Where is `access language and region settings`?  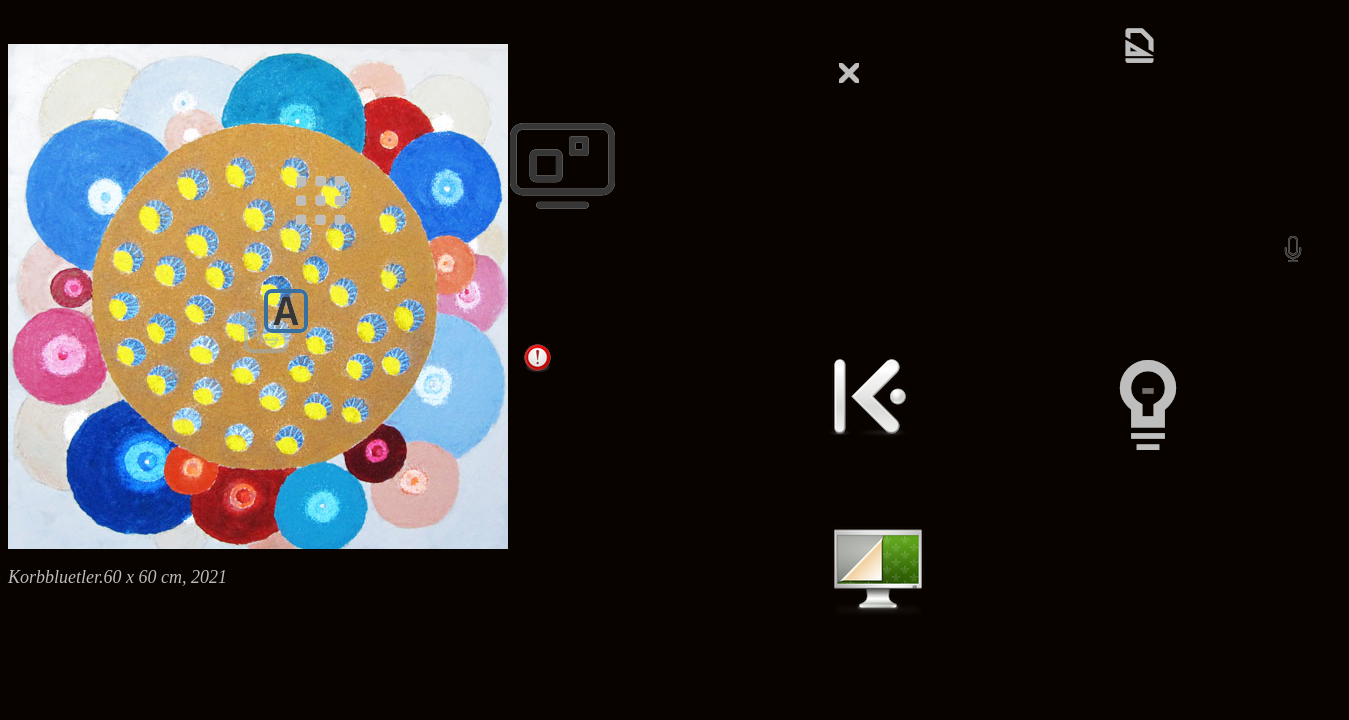 access language and region settings is located at coordinates (276, 321).